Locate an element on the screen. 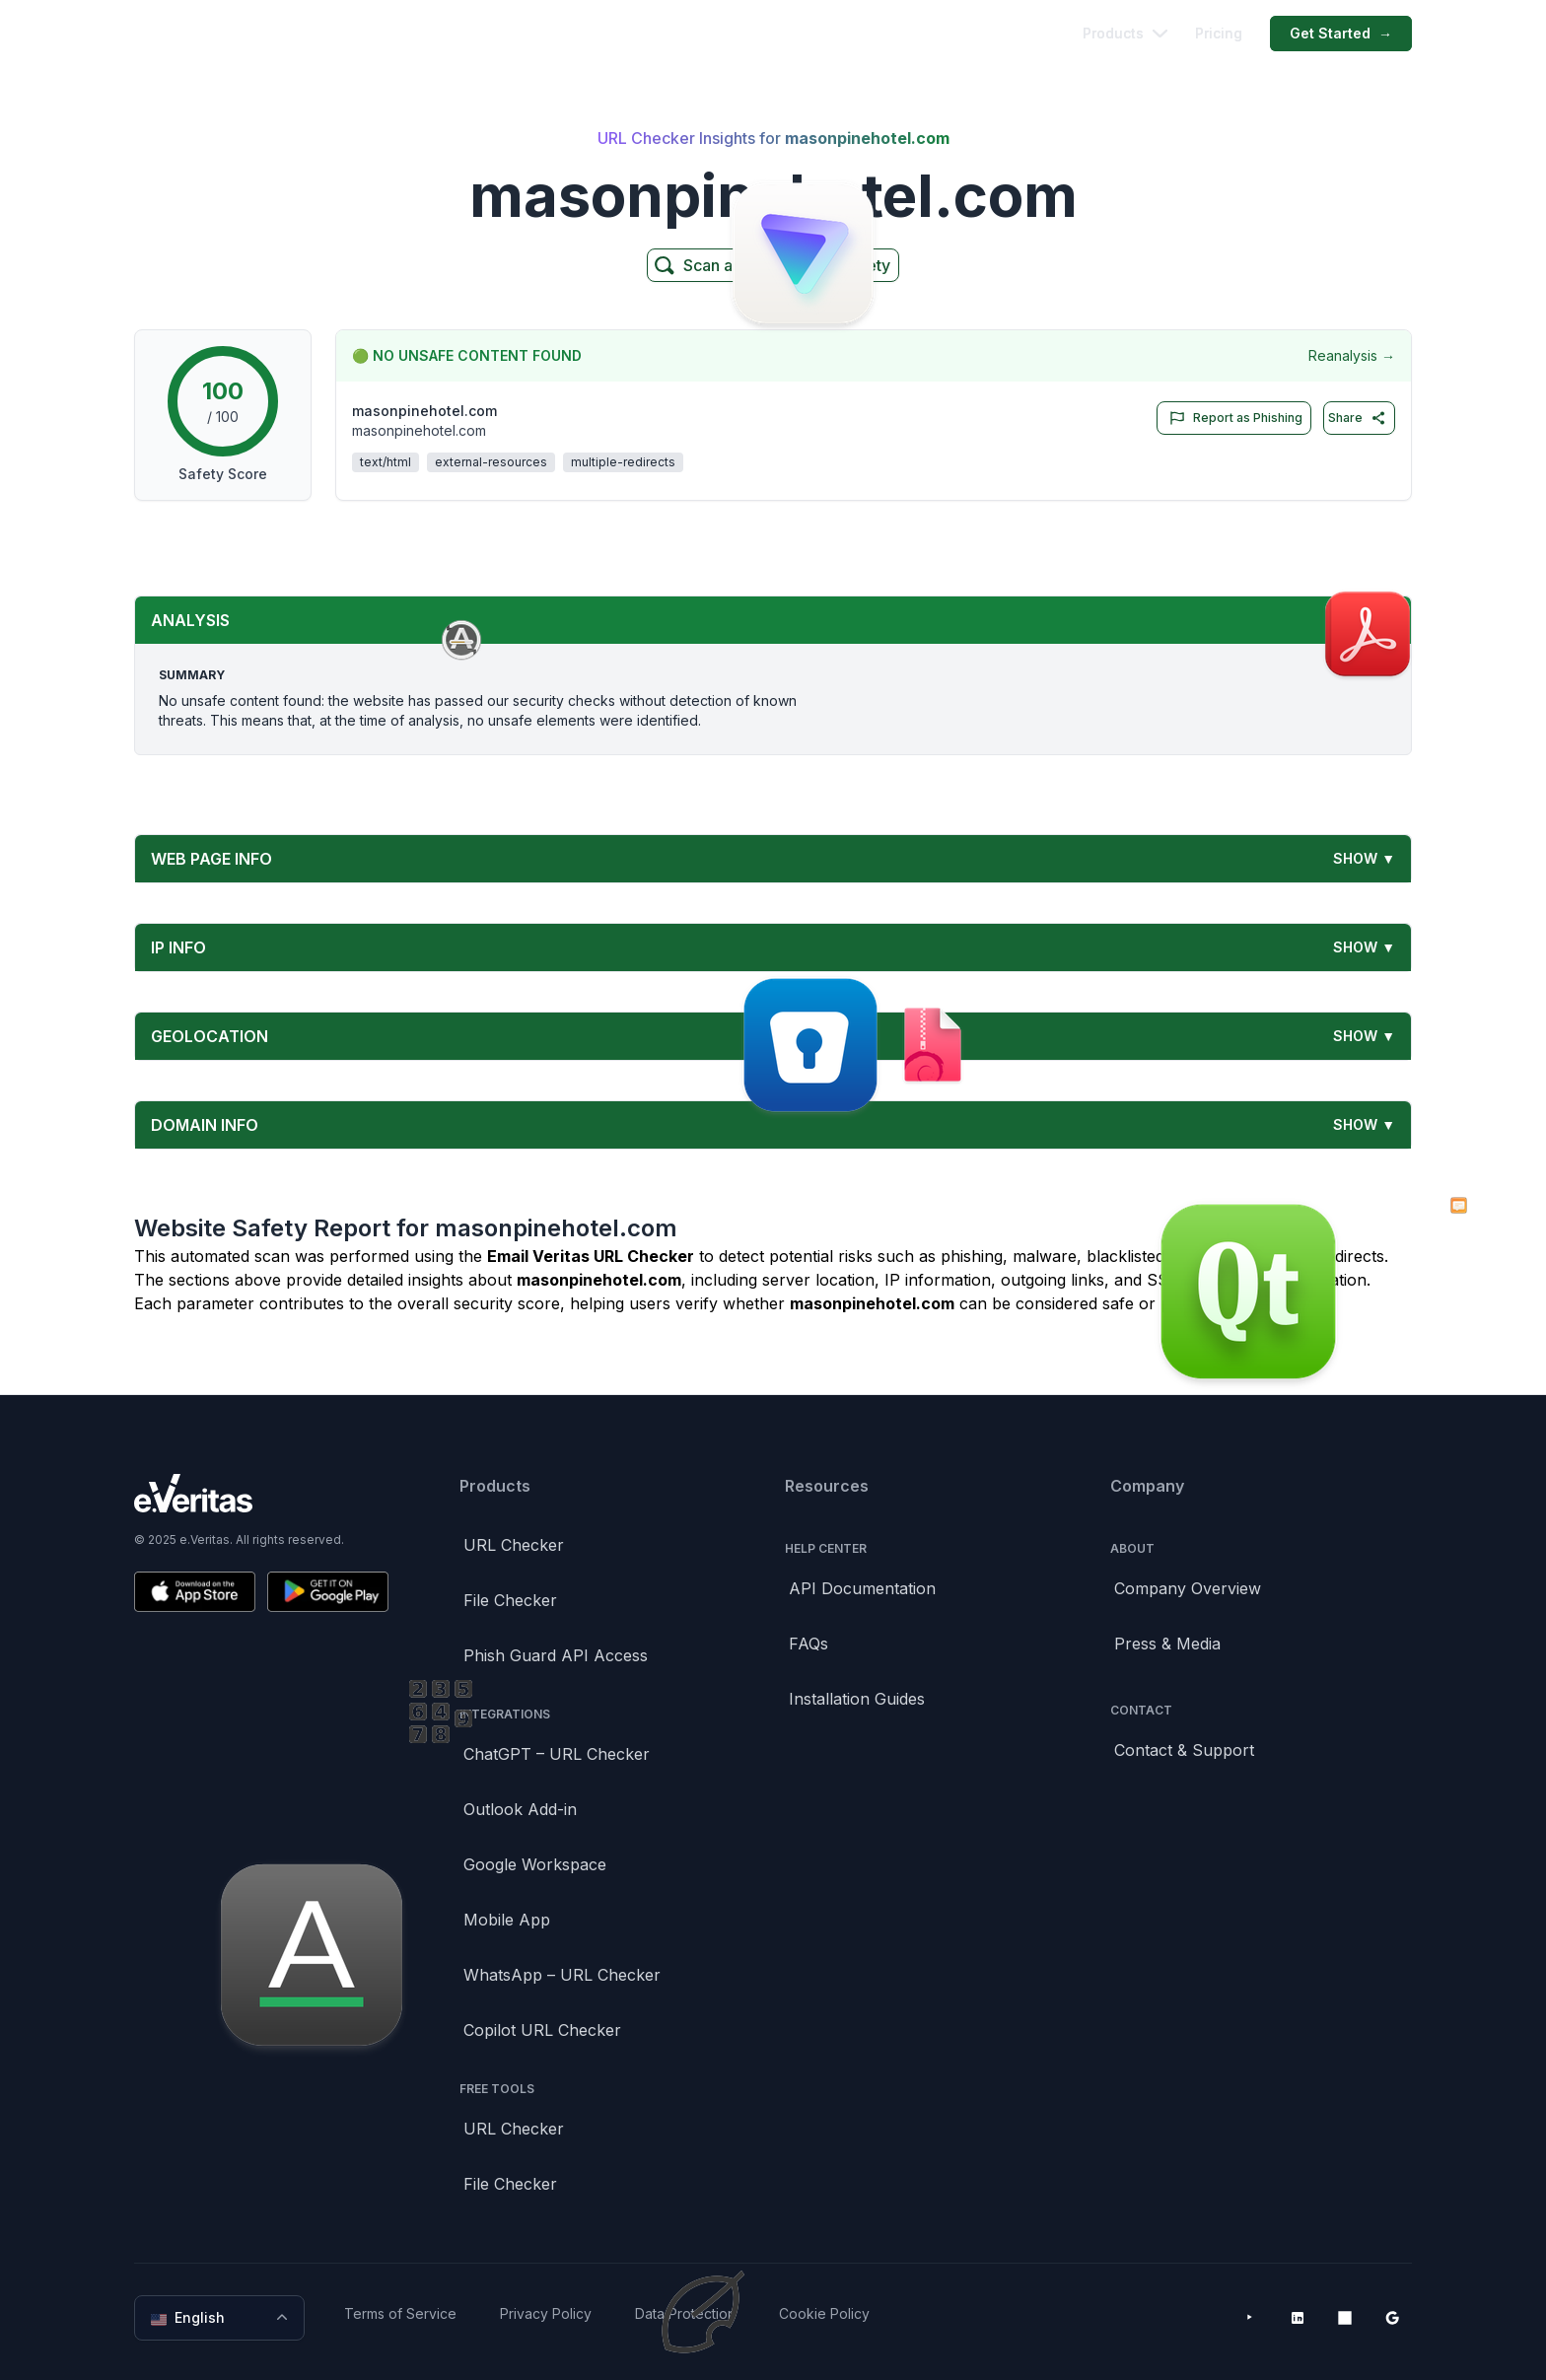 Image resolution: width=1546 pixels, height=2380 pixels. open adobe acrobat reader is located at coordinates (1368, 634).